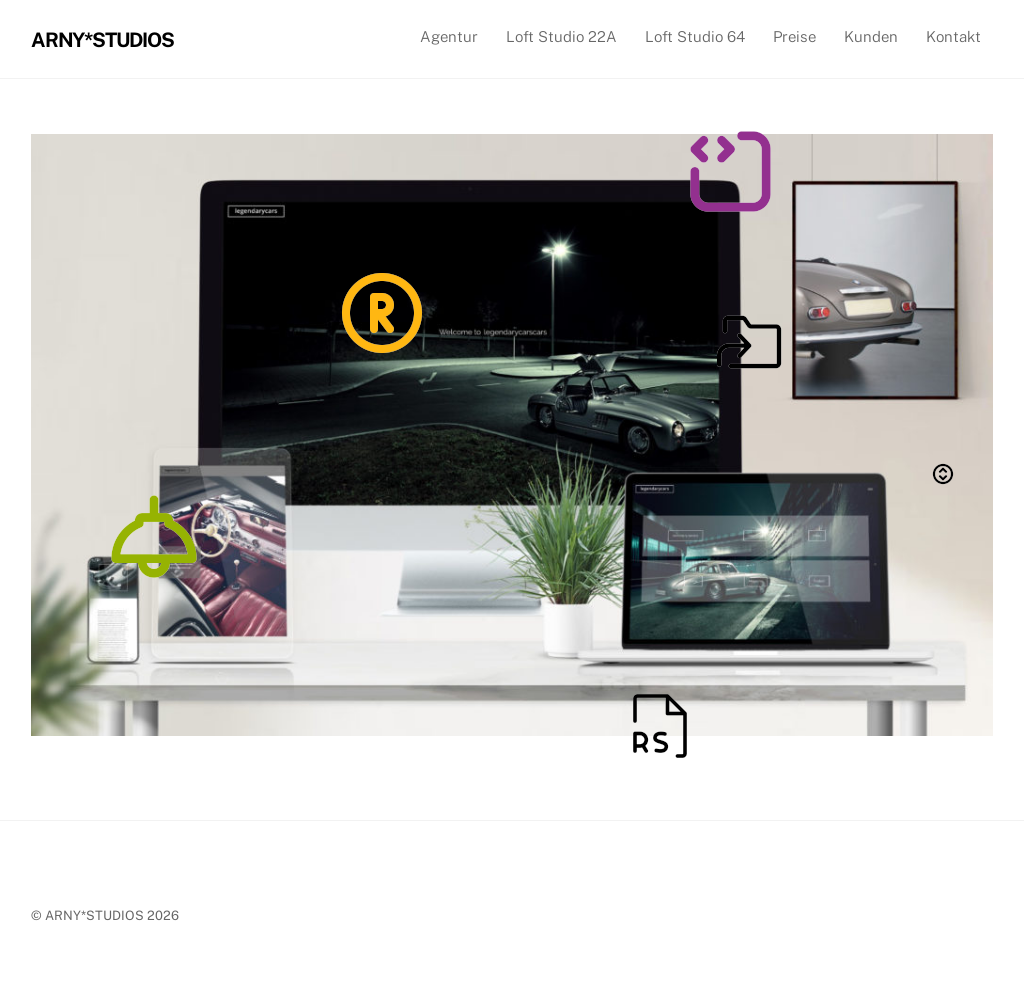  I want to click on expand or collapse content, so click(943, 474).